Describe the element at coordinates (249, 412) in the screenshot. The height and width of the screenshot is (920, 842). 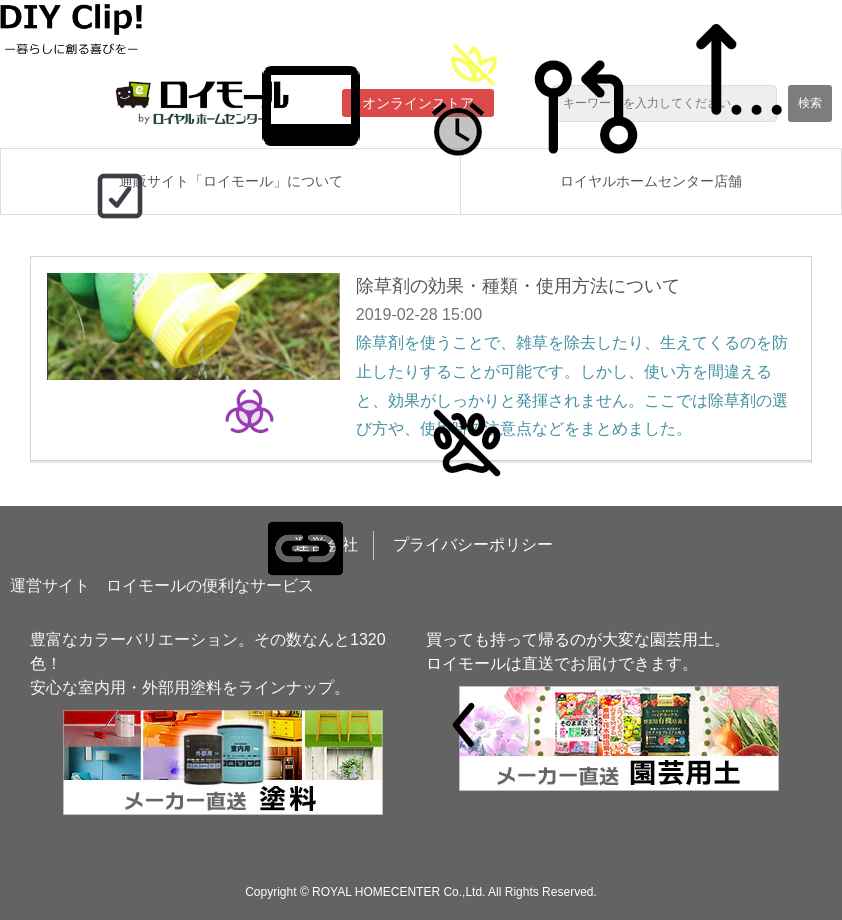
I see `indicates hazardous or dangerous content` at that location.